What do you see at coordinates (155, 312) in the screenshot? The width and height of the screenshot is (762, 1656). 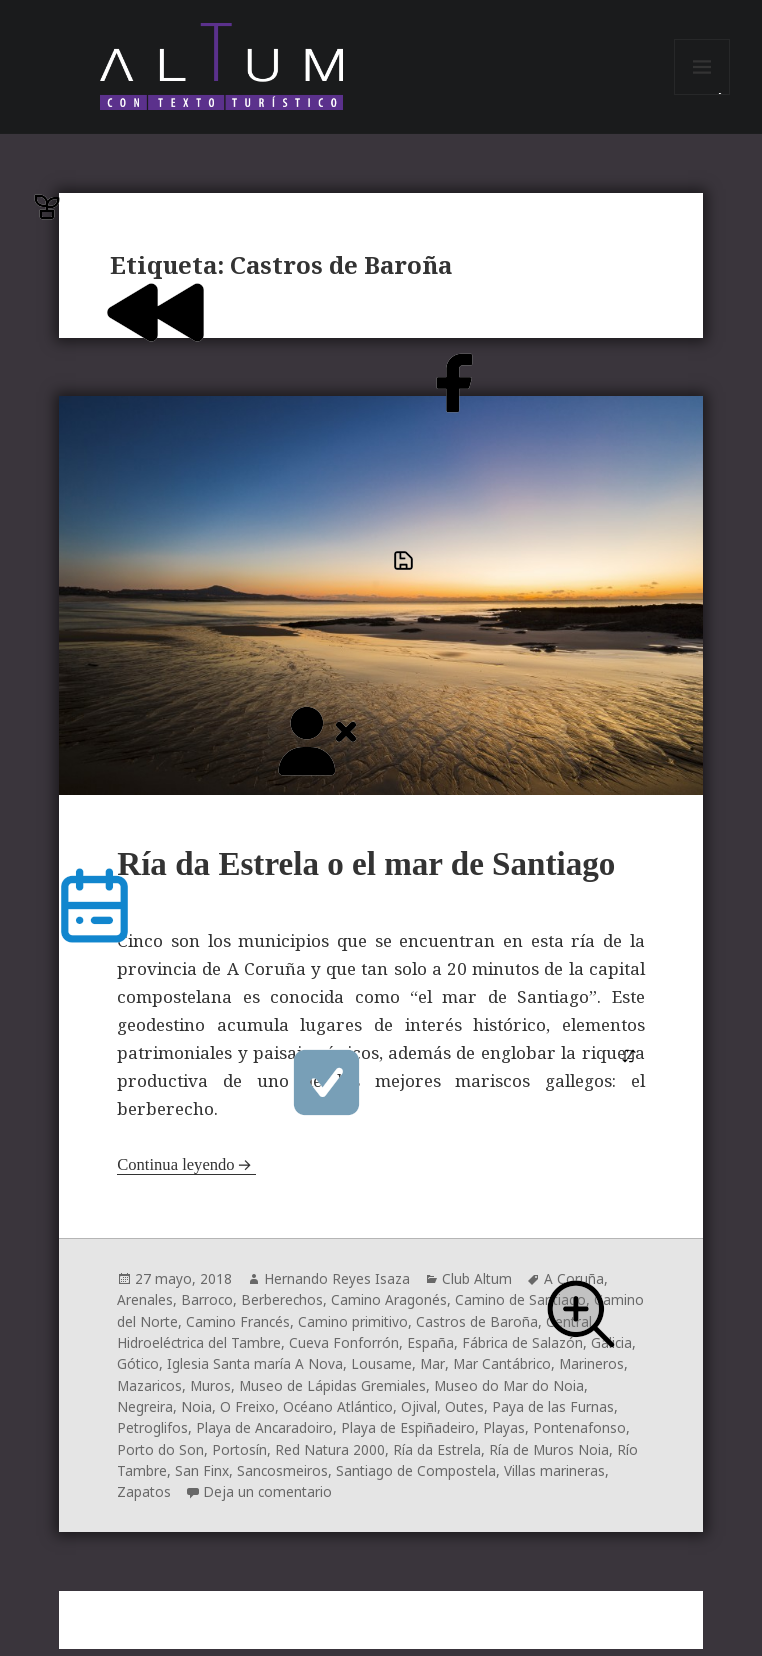 I see `skip to previous track` at bounding box center [155, 312].